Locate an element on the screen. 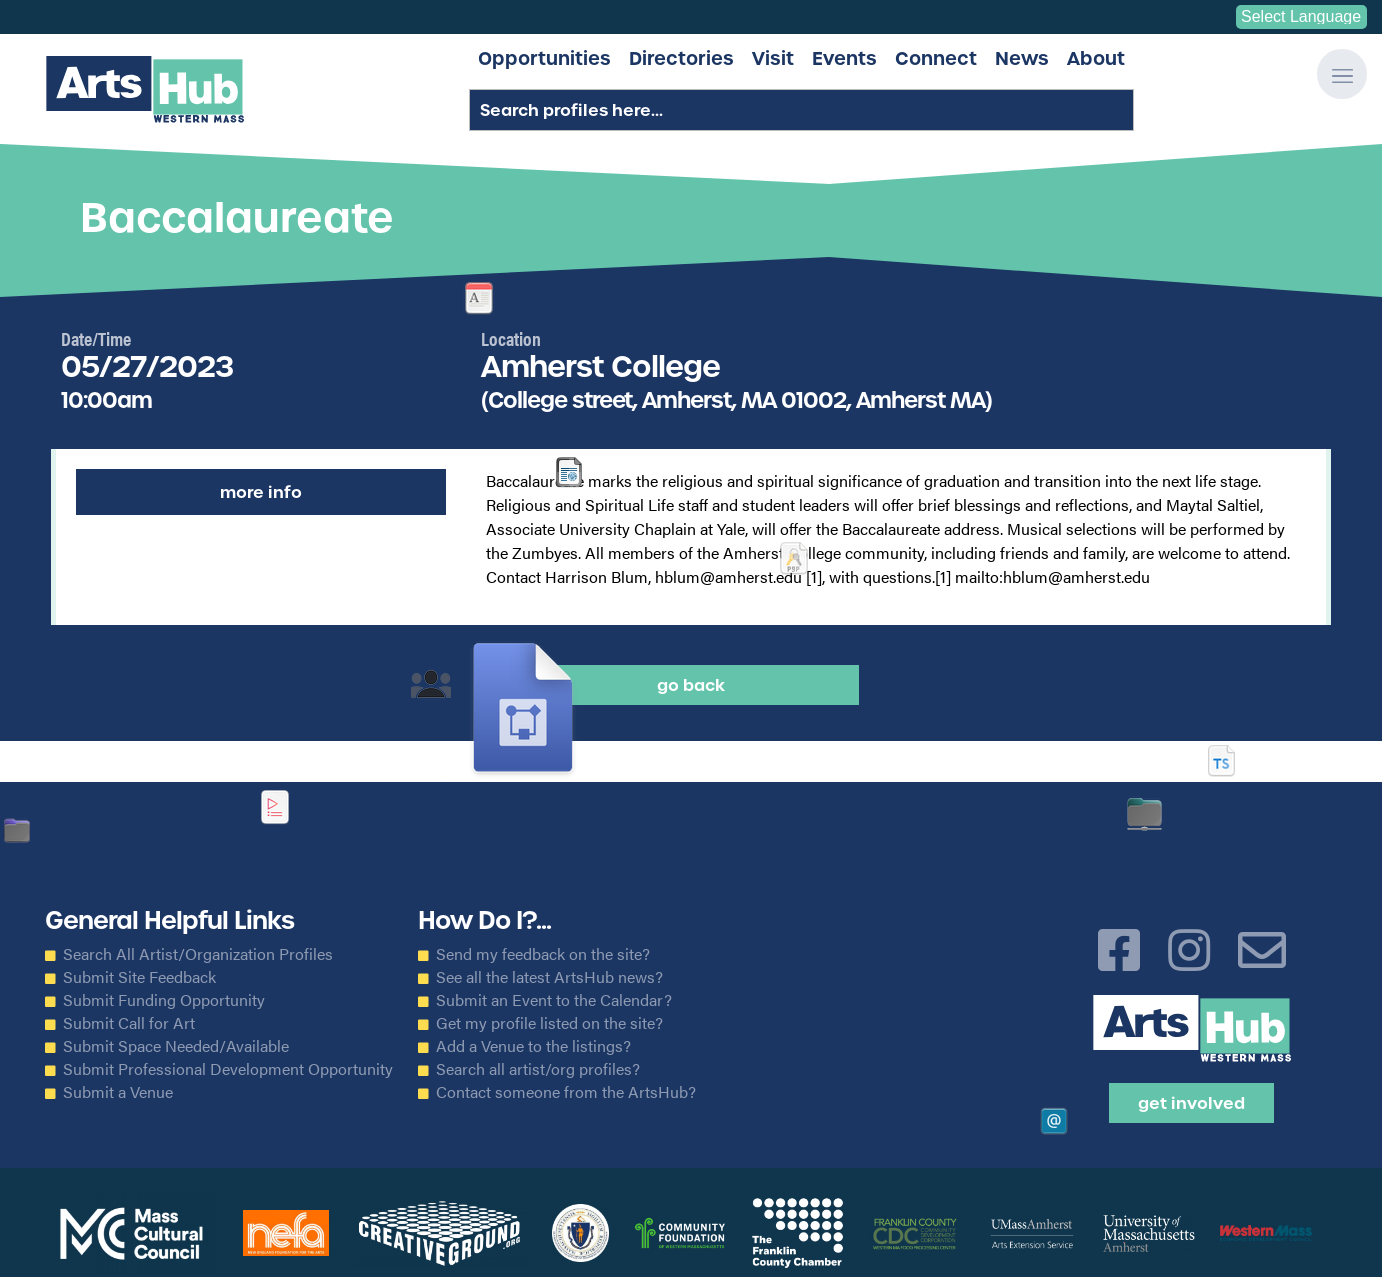 The height and width of the screenshot is (1277, 1382). a Microsoft Visio diagram file is located at coordinates (523, 710).